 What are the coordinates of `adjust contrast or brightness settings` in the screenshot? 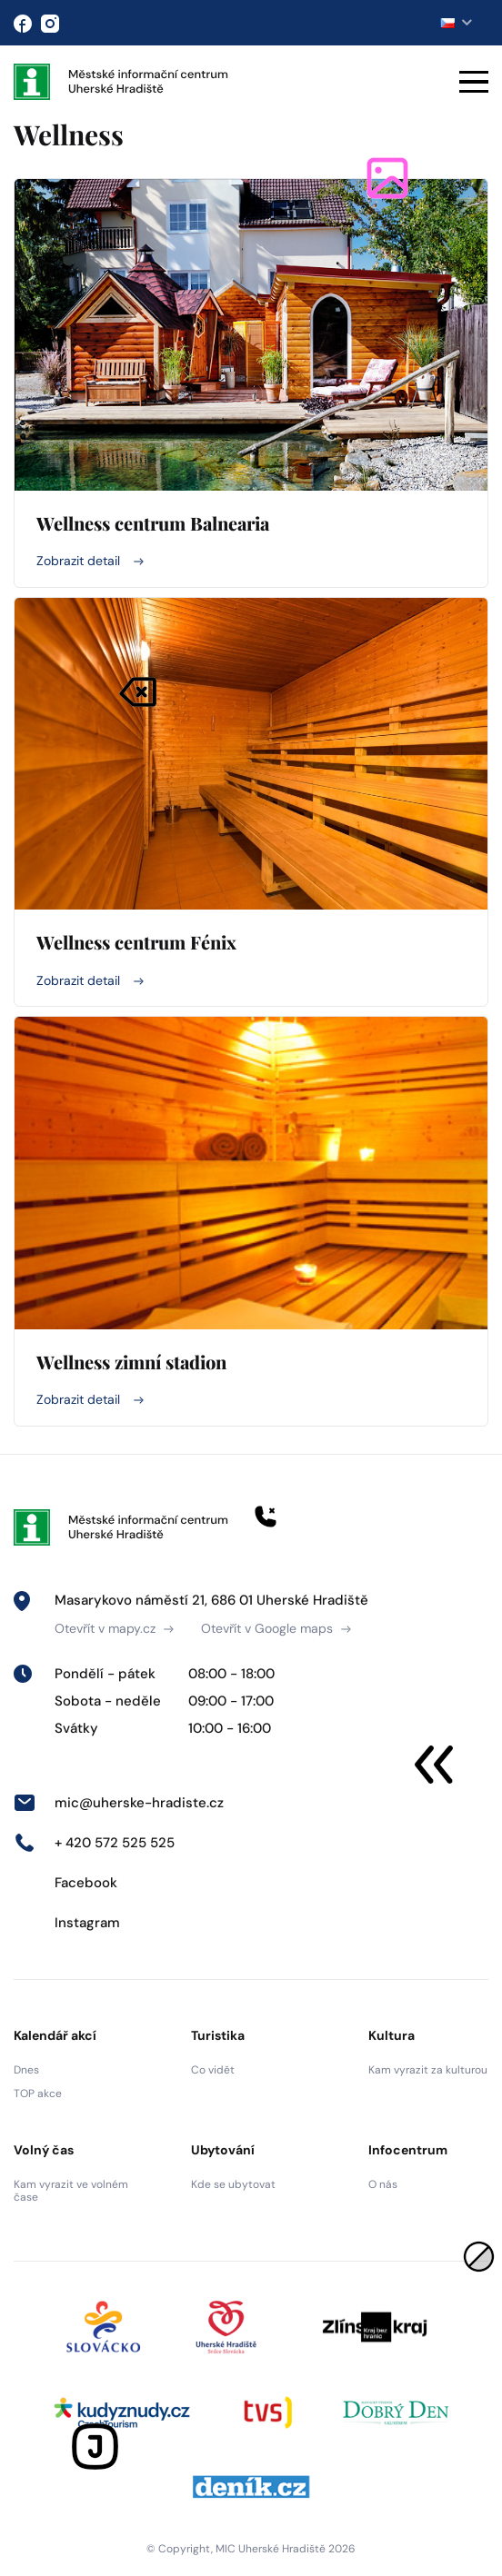 It's located at (478, 2256).